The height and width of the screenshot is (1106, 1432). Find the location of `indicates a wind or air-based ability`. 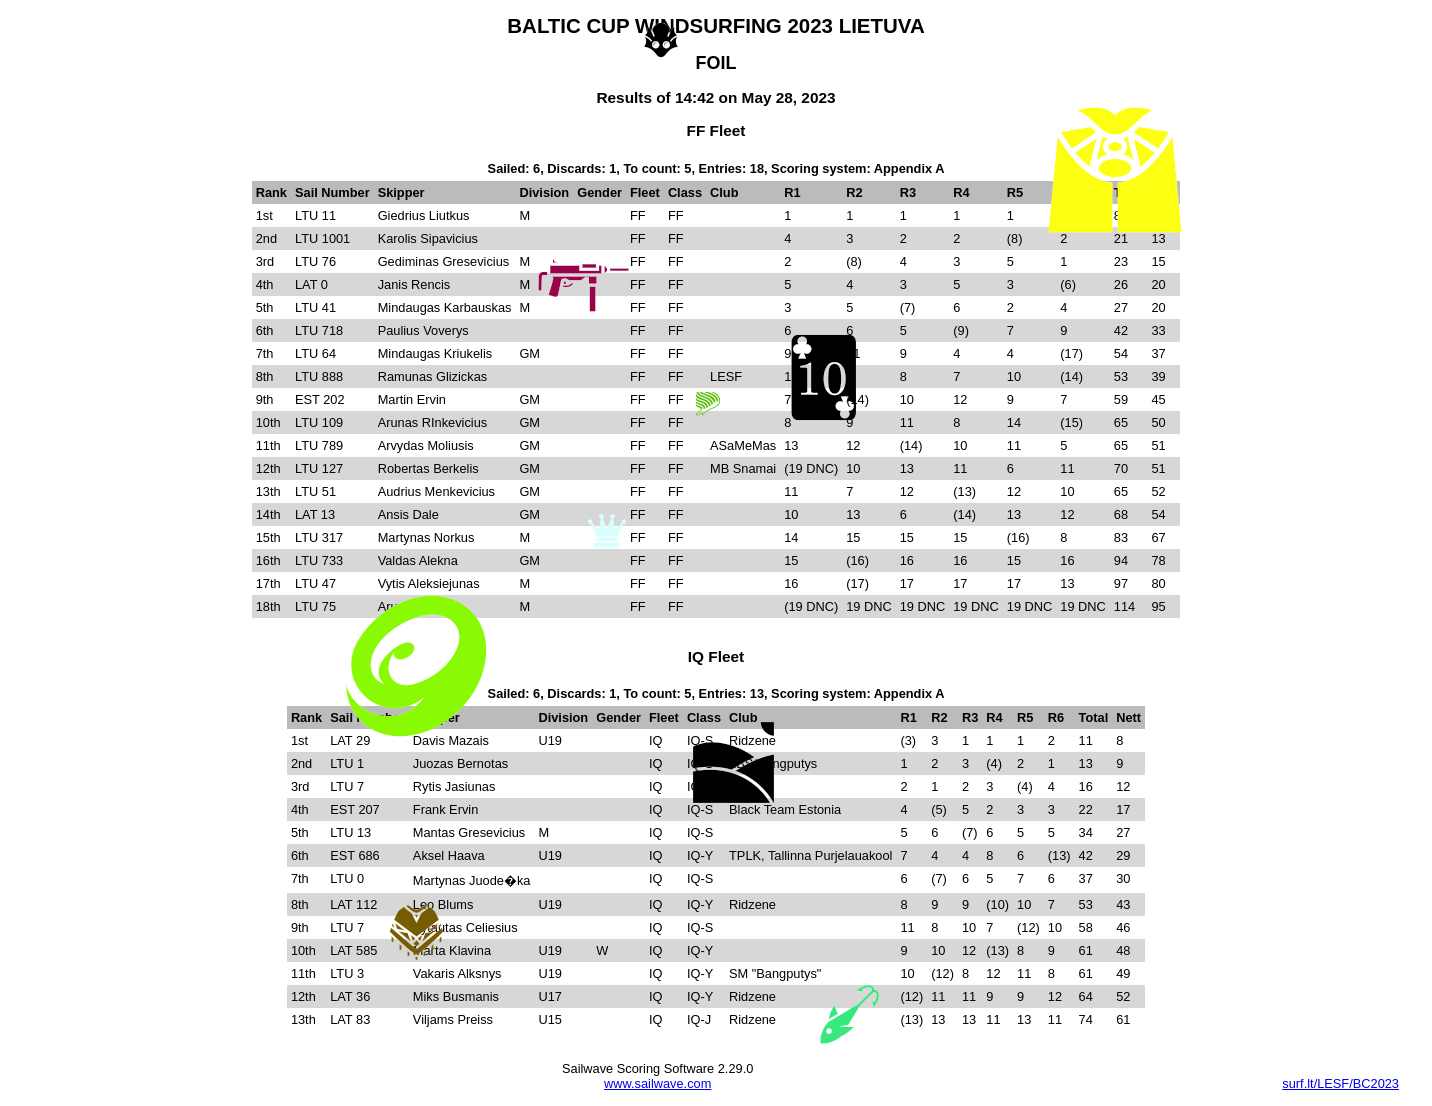

indicates a wind or air-based ability is located at coordinates (416, 666).